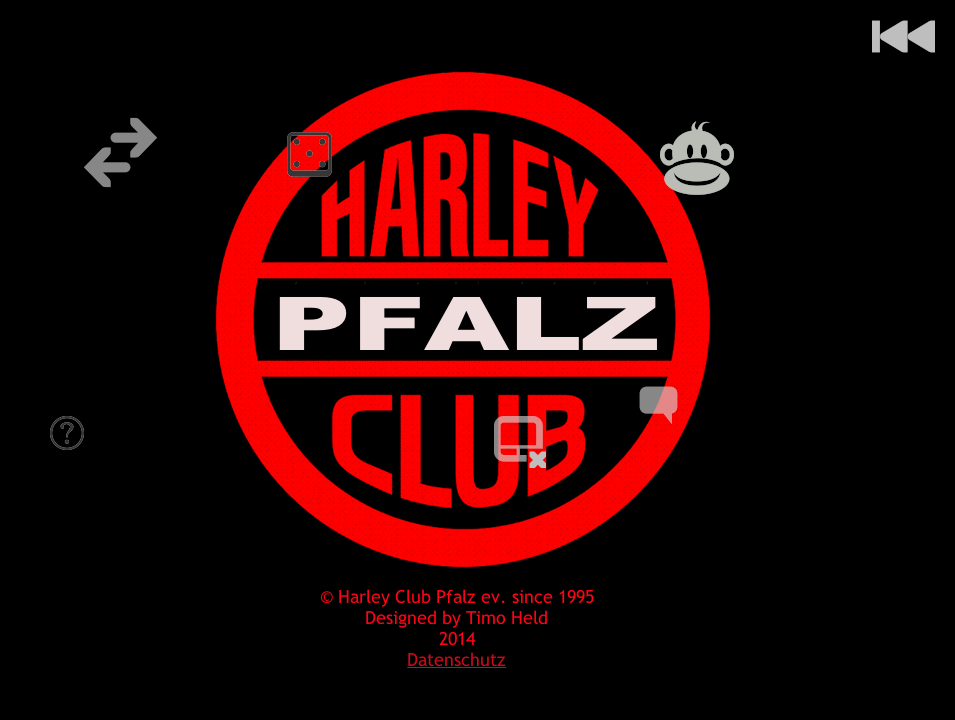 This screenshot has height=720, width=955. What do you see at coordinates (67, 433) in the screenshot?
I see `access help or support resources` at bounding box center [67, 433].